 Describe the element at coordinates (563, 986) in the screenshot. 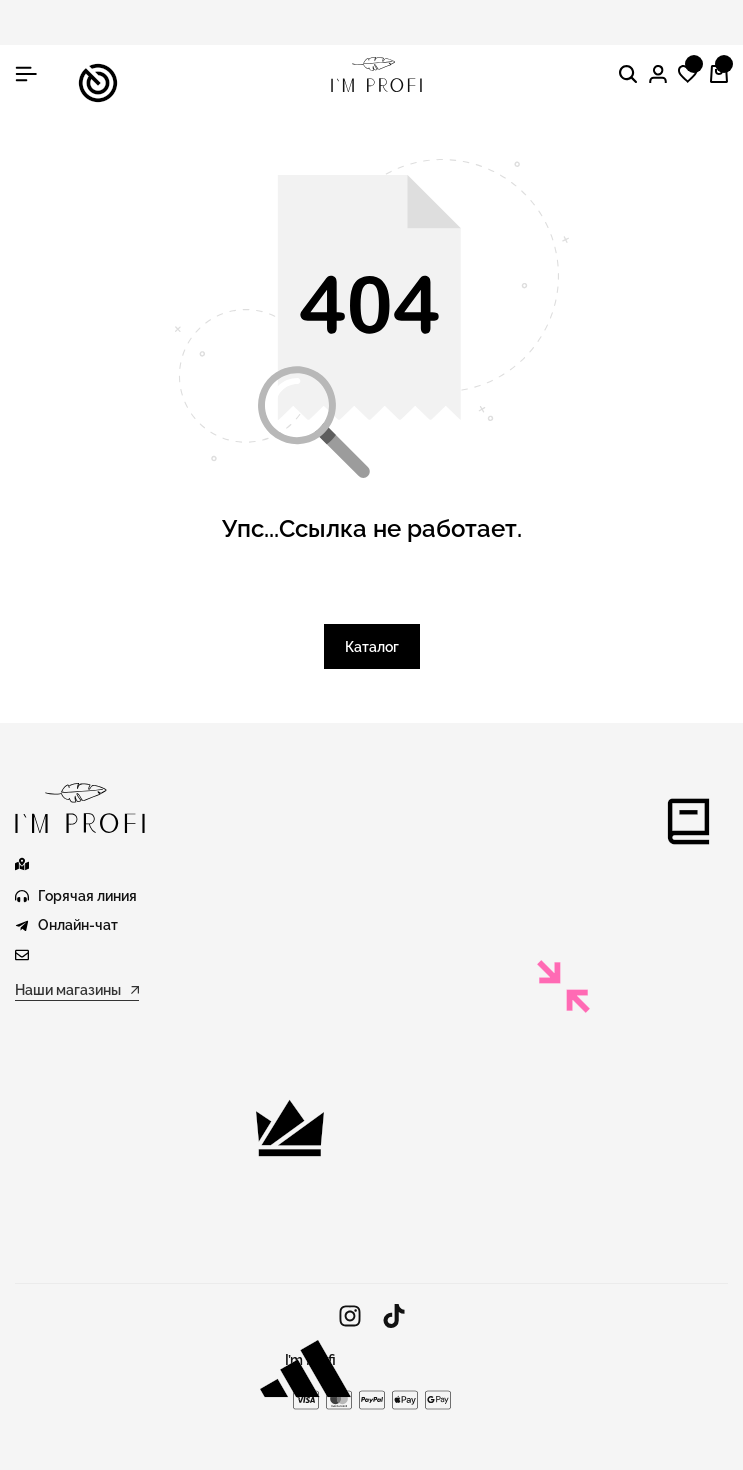

I see `collapse or minimize an expanded view` at that location.